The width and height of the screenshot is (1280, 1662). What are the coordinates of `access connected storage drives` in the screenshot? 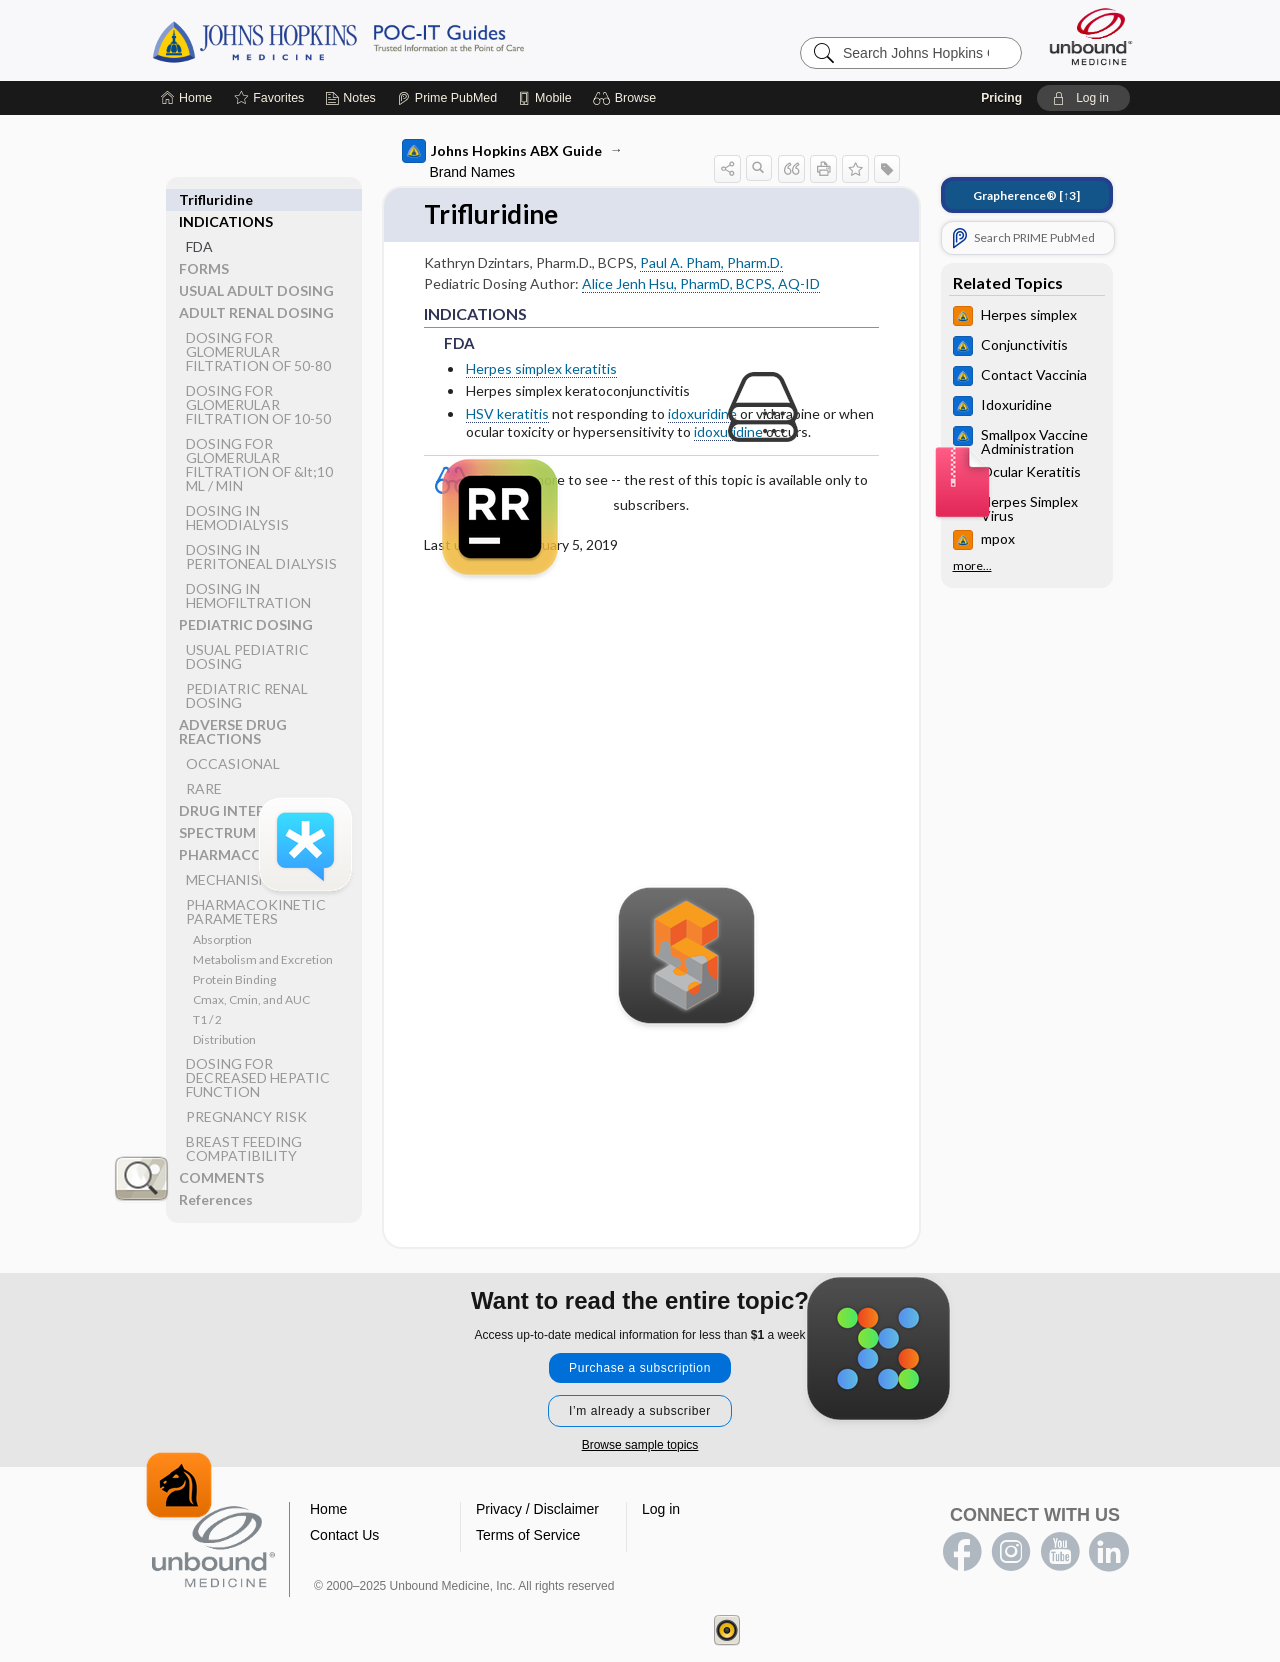 It's located at (763, 407).